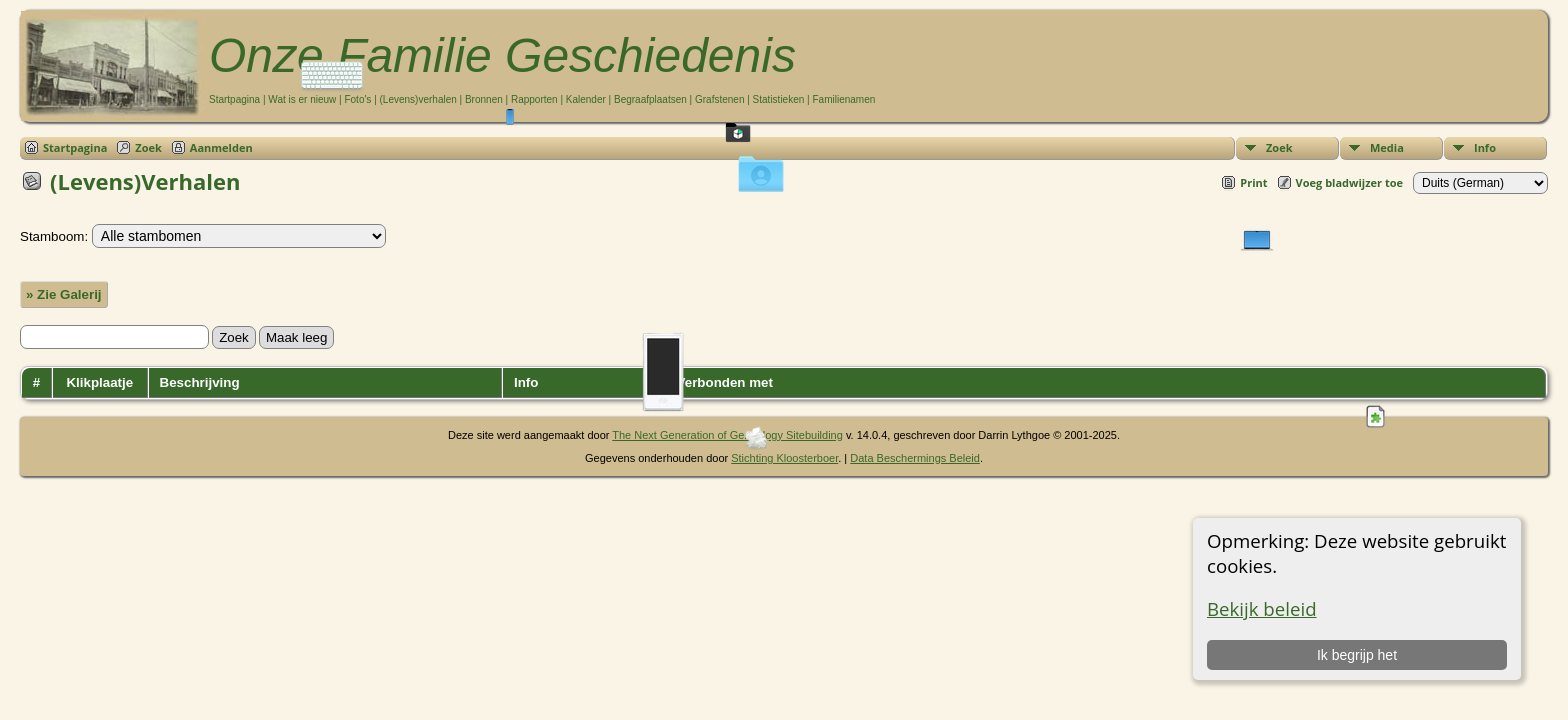  What do you see at coordinates (663, 372) in the screenshot?
I see `iPod nano device connected` at bounding box center [663, 372].